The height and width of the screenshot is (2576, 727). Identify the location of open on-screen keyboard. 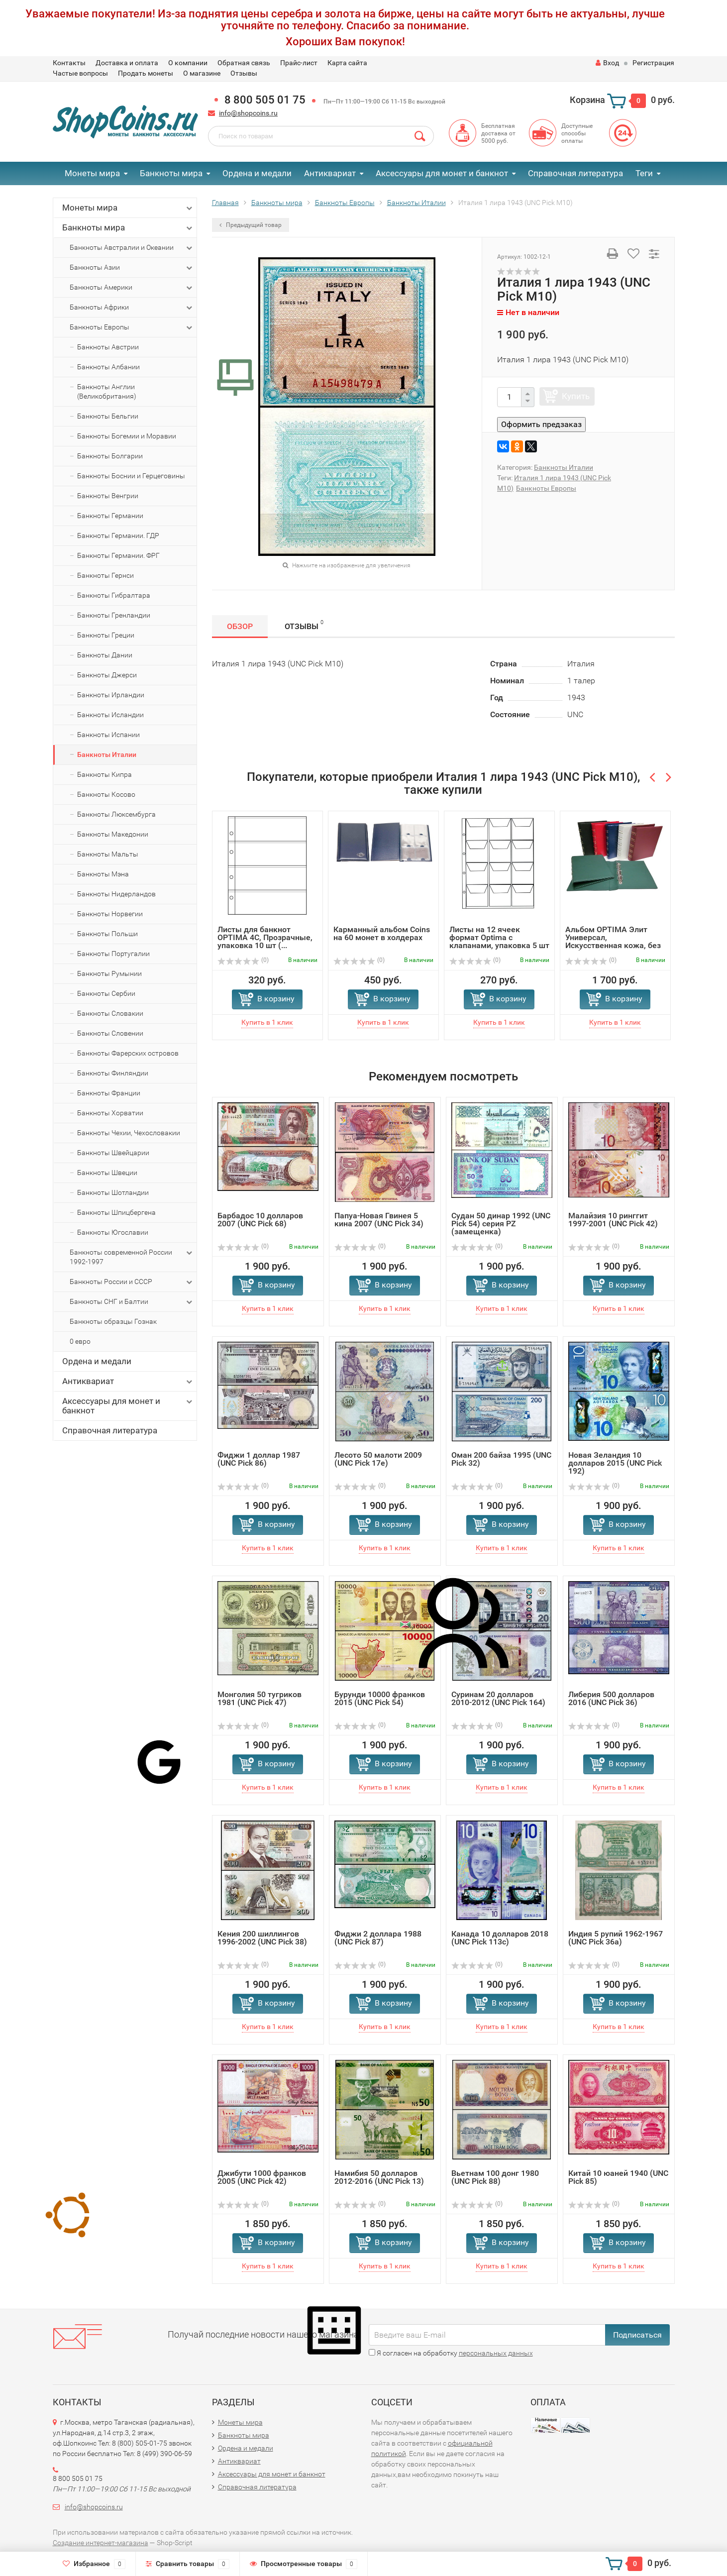
(334, 2330).